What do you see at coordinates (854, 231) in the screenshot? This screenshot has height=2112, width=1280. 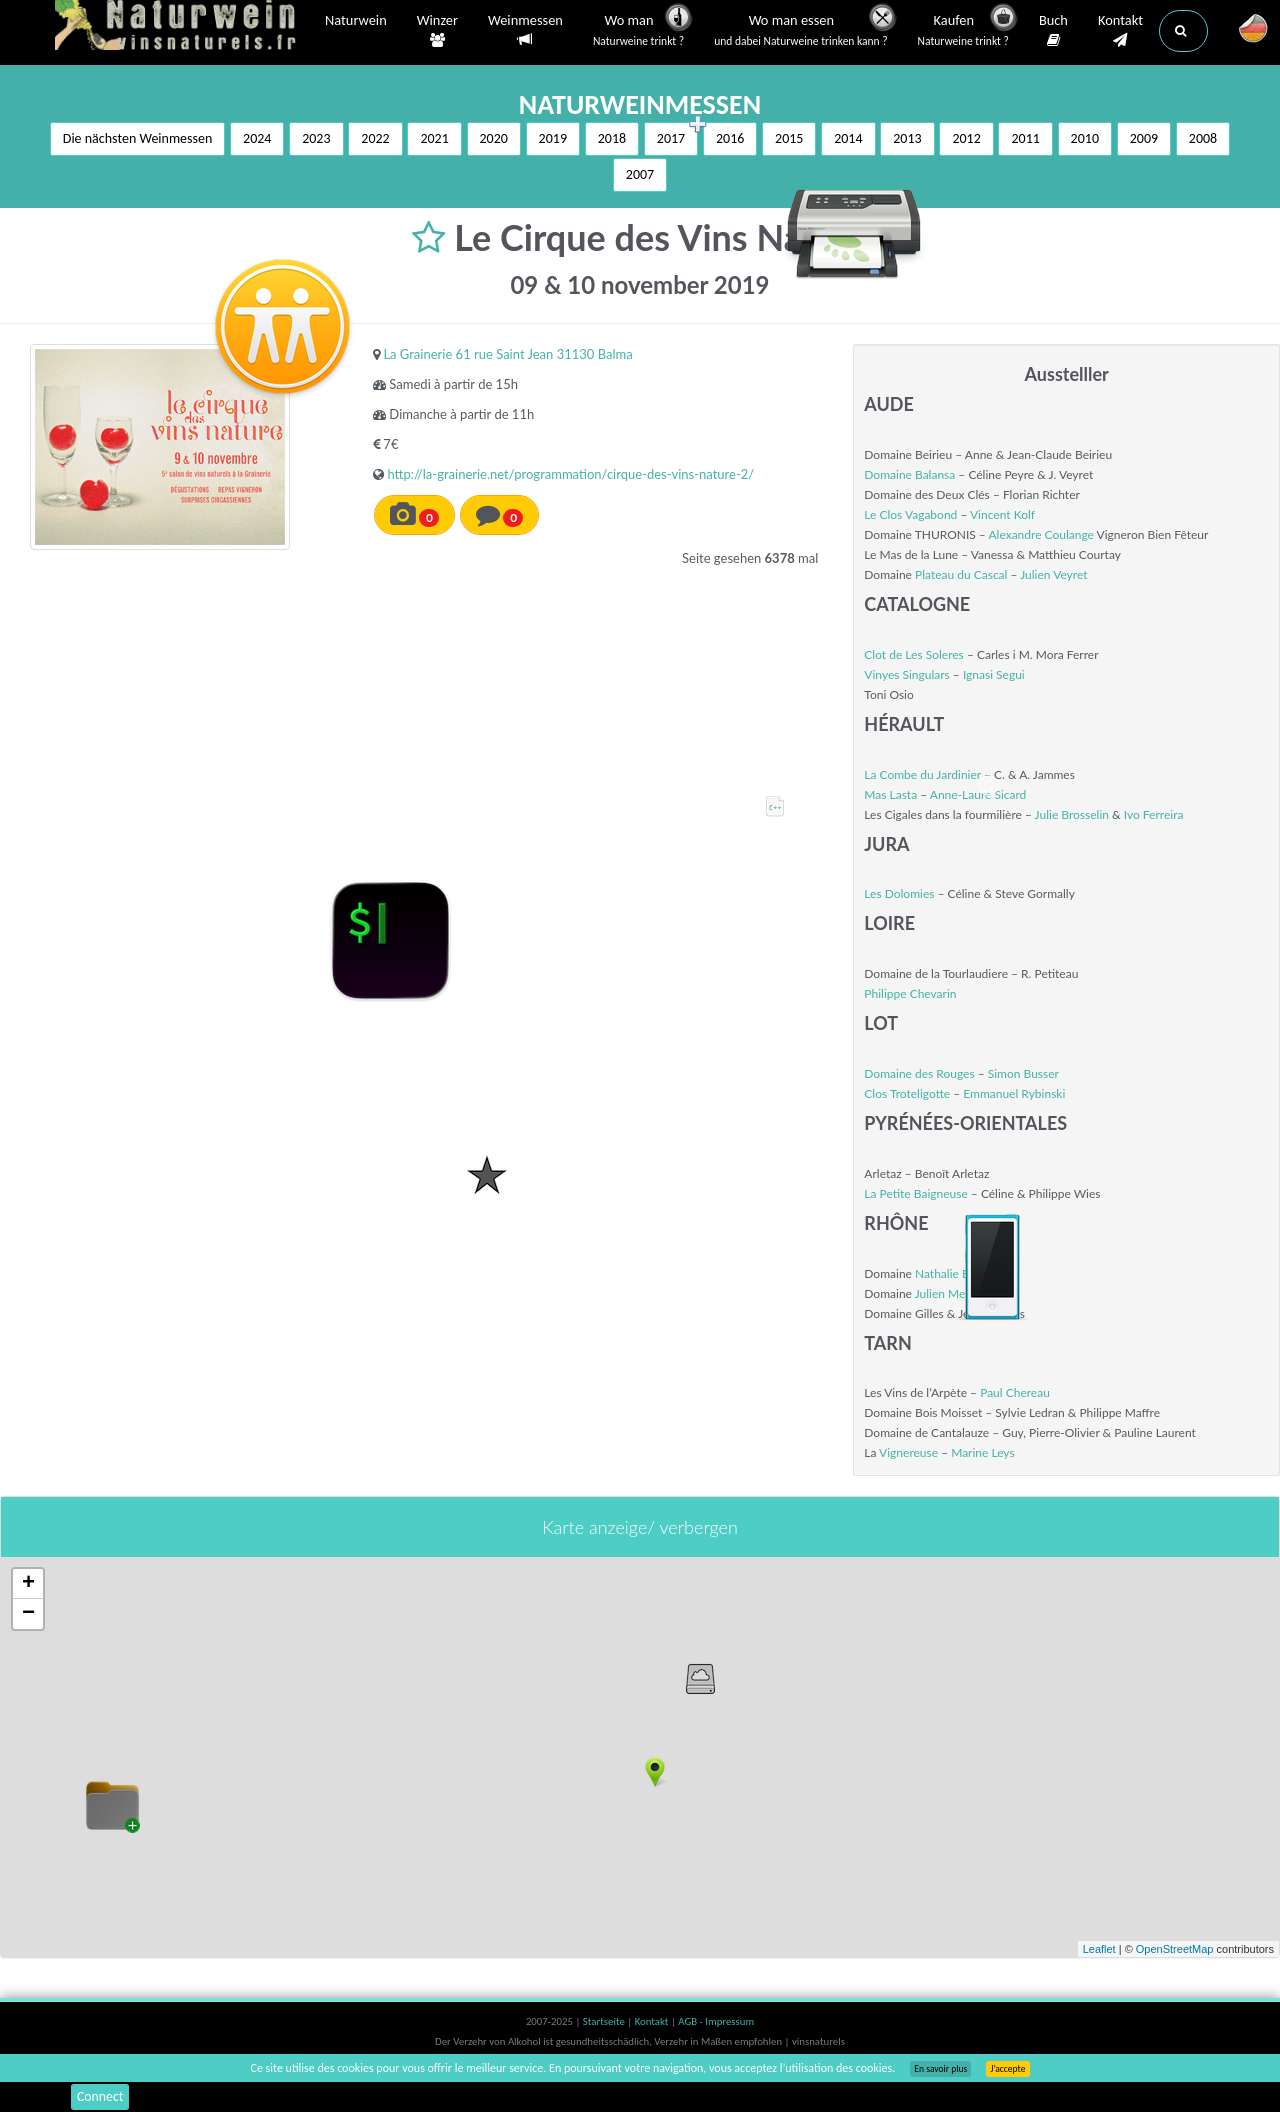 I see `print the current document` at bounding box center [854, 231].